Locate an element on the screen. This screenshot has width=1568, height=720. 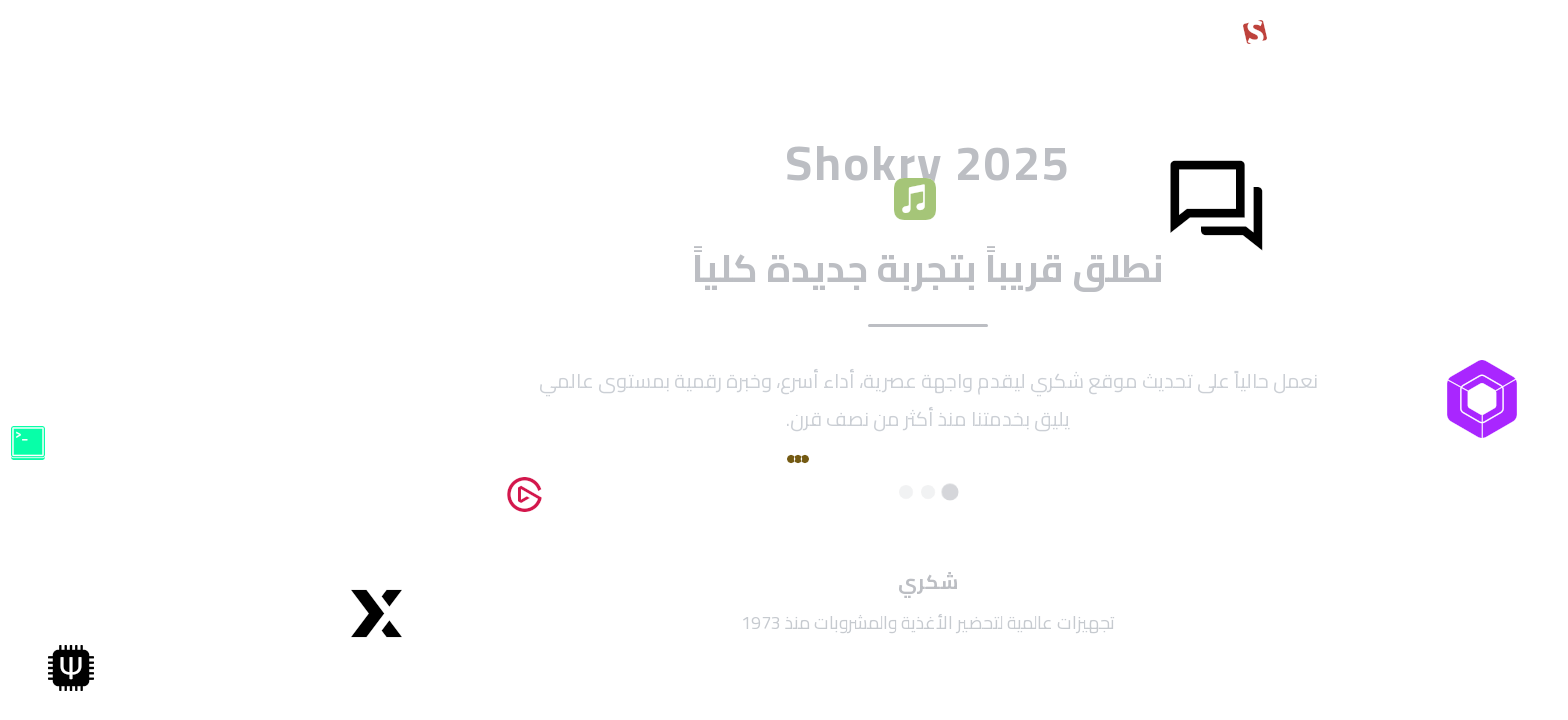
elgato brand logo is located at coordinates (524, 494).